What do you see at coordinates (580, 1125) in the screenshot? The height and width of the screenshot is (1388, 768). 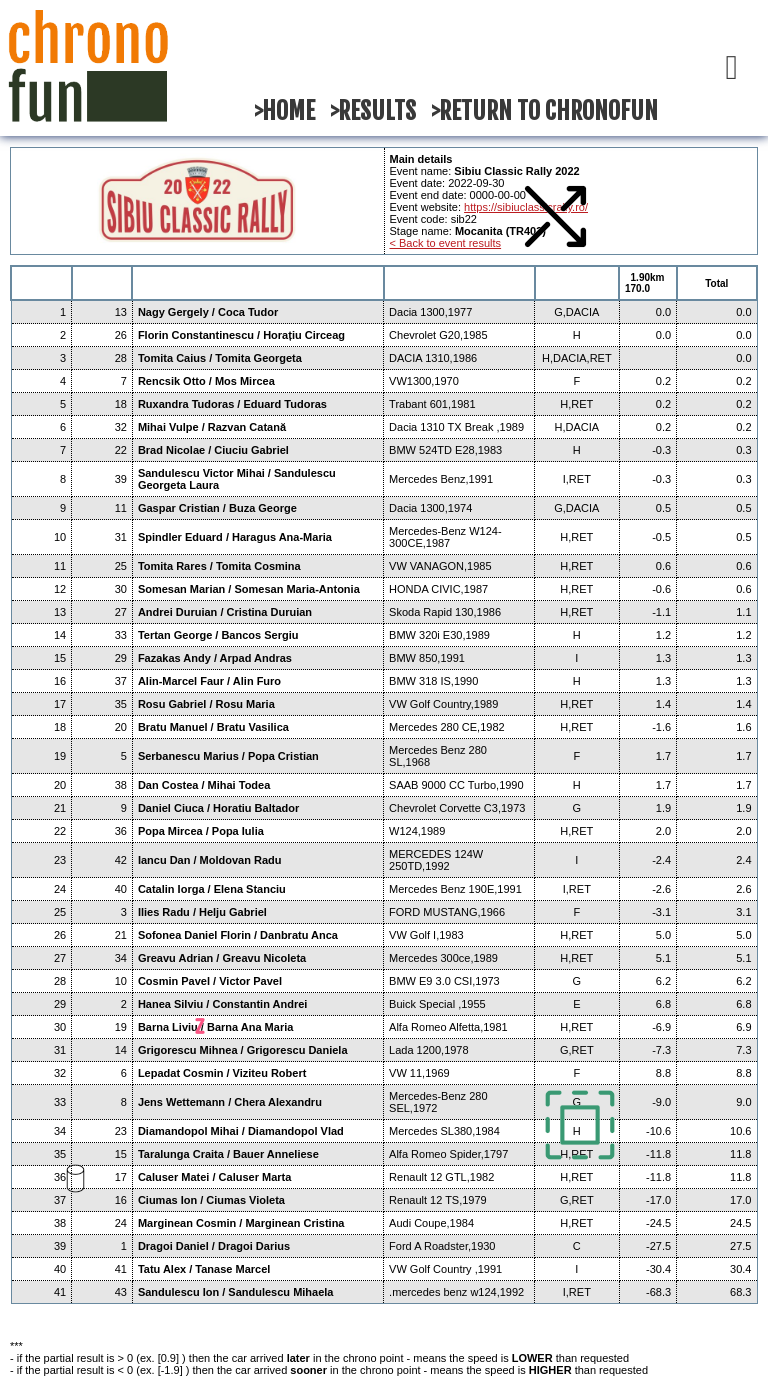 I see `select all items` at bounding box center [580, 1125].